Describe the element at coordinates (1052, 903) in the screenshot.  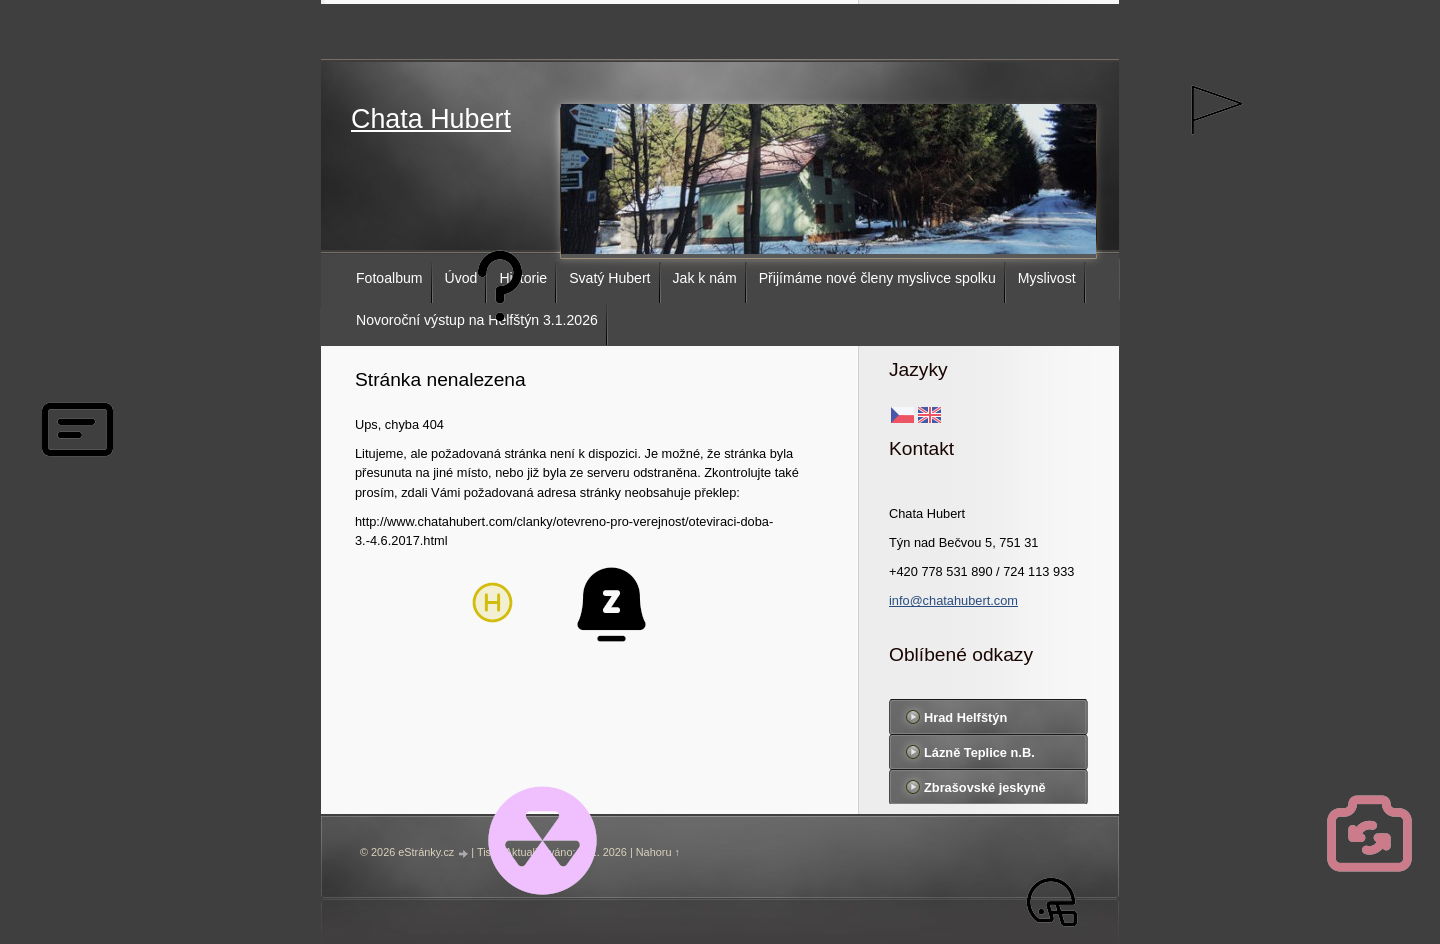
I see `access sports or football content` at that location.